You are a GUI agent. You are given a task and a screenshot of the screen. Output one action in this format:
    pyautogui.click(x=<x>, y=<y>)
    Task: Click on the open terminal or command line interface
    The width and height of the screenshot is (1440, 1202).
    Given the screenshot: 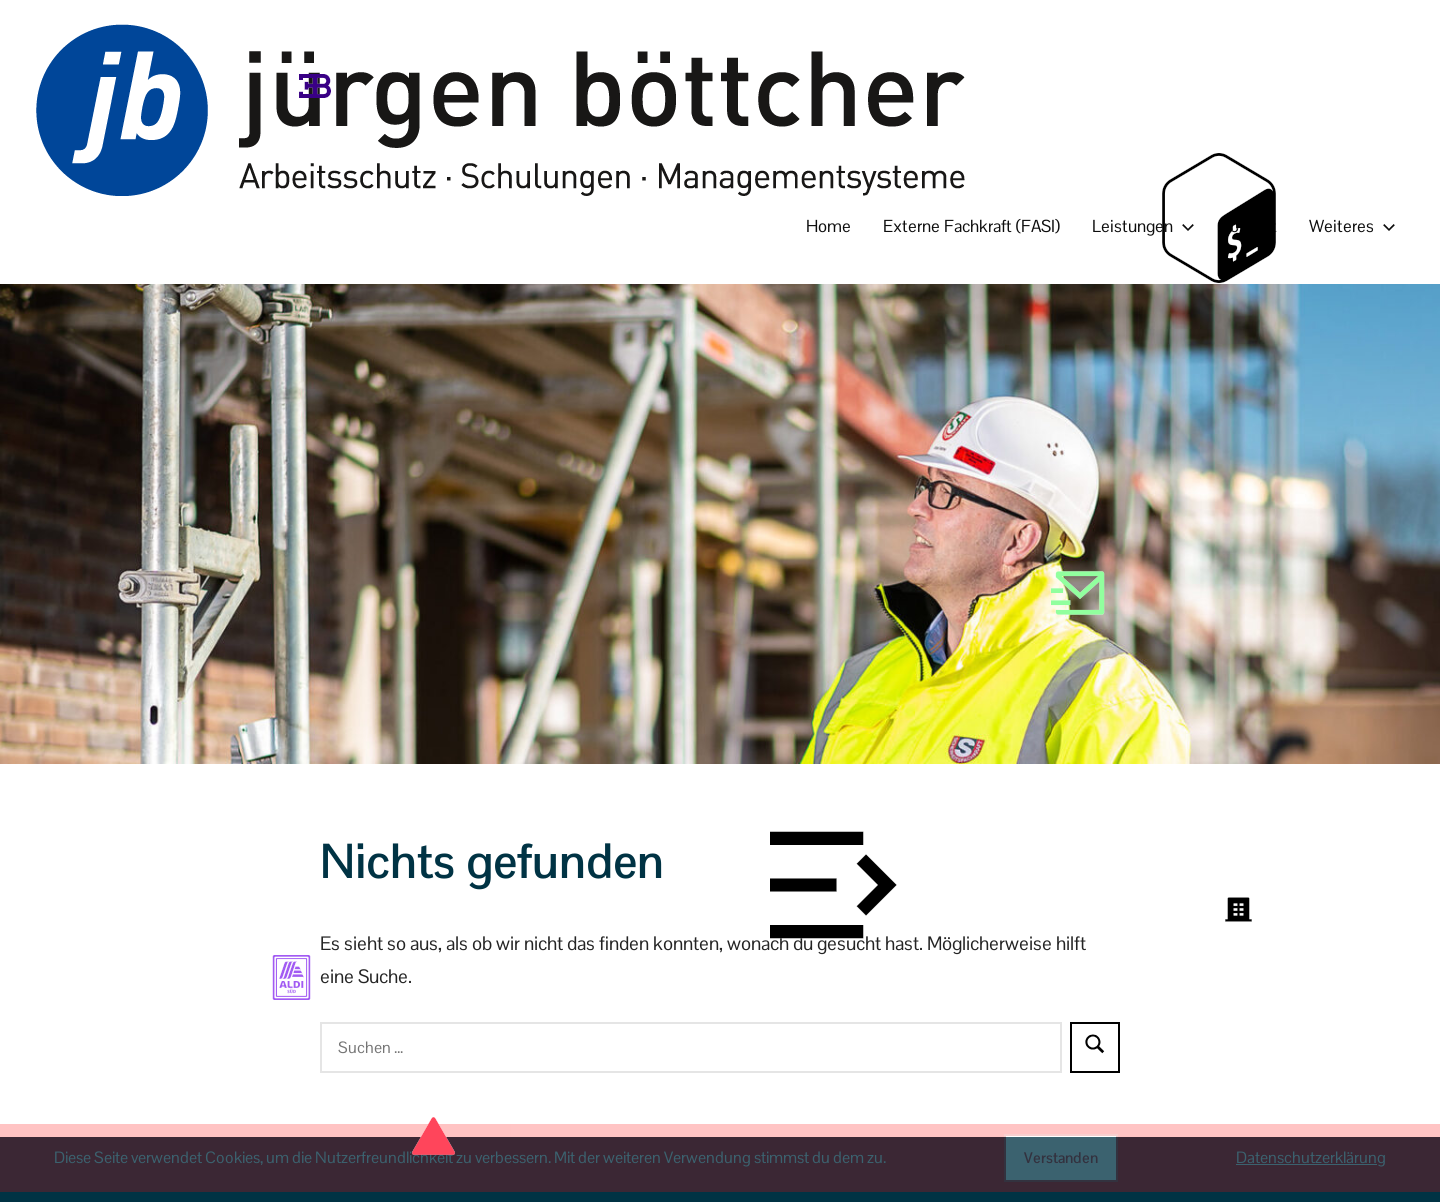 What is the action you would take?
    pyautogui.click(x=1219, y=218)
    